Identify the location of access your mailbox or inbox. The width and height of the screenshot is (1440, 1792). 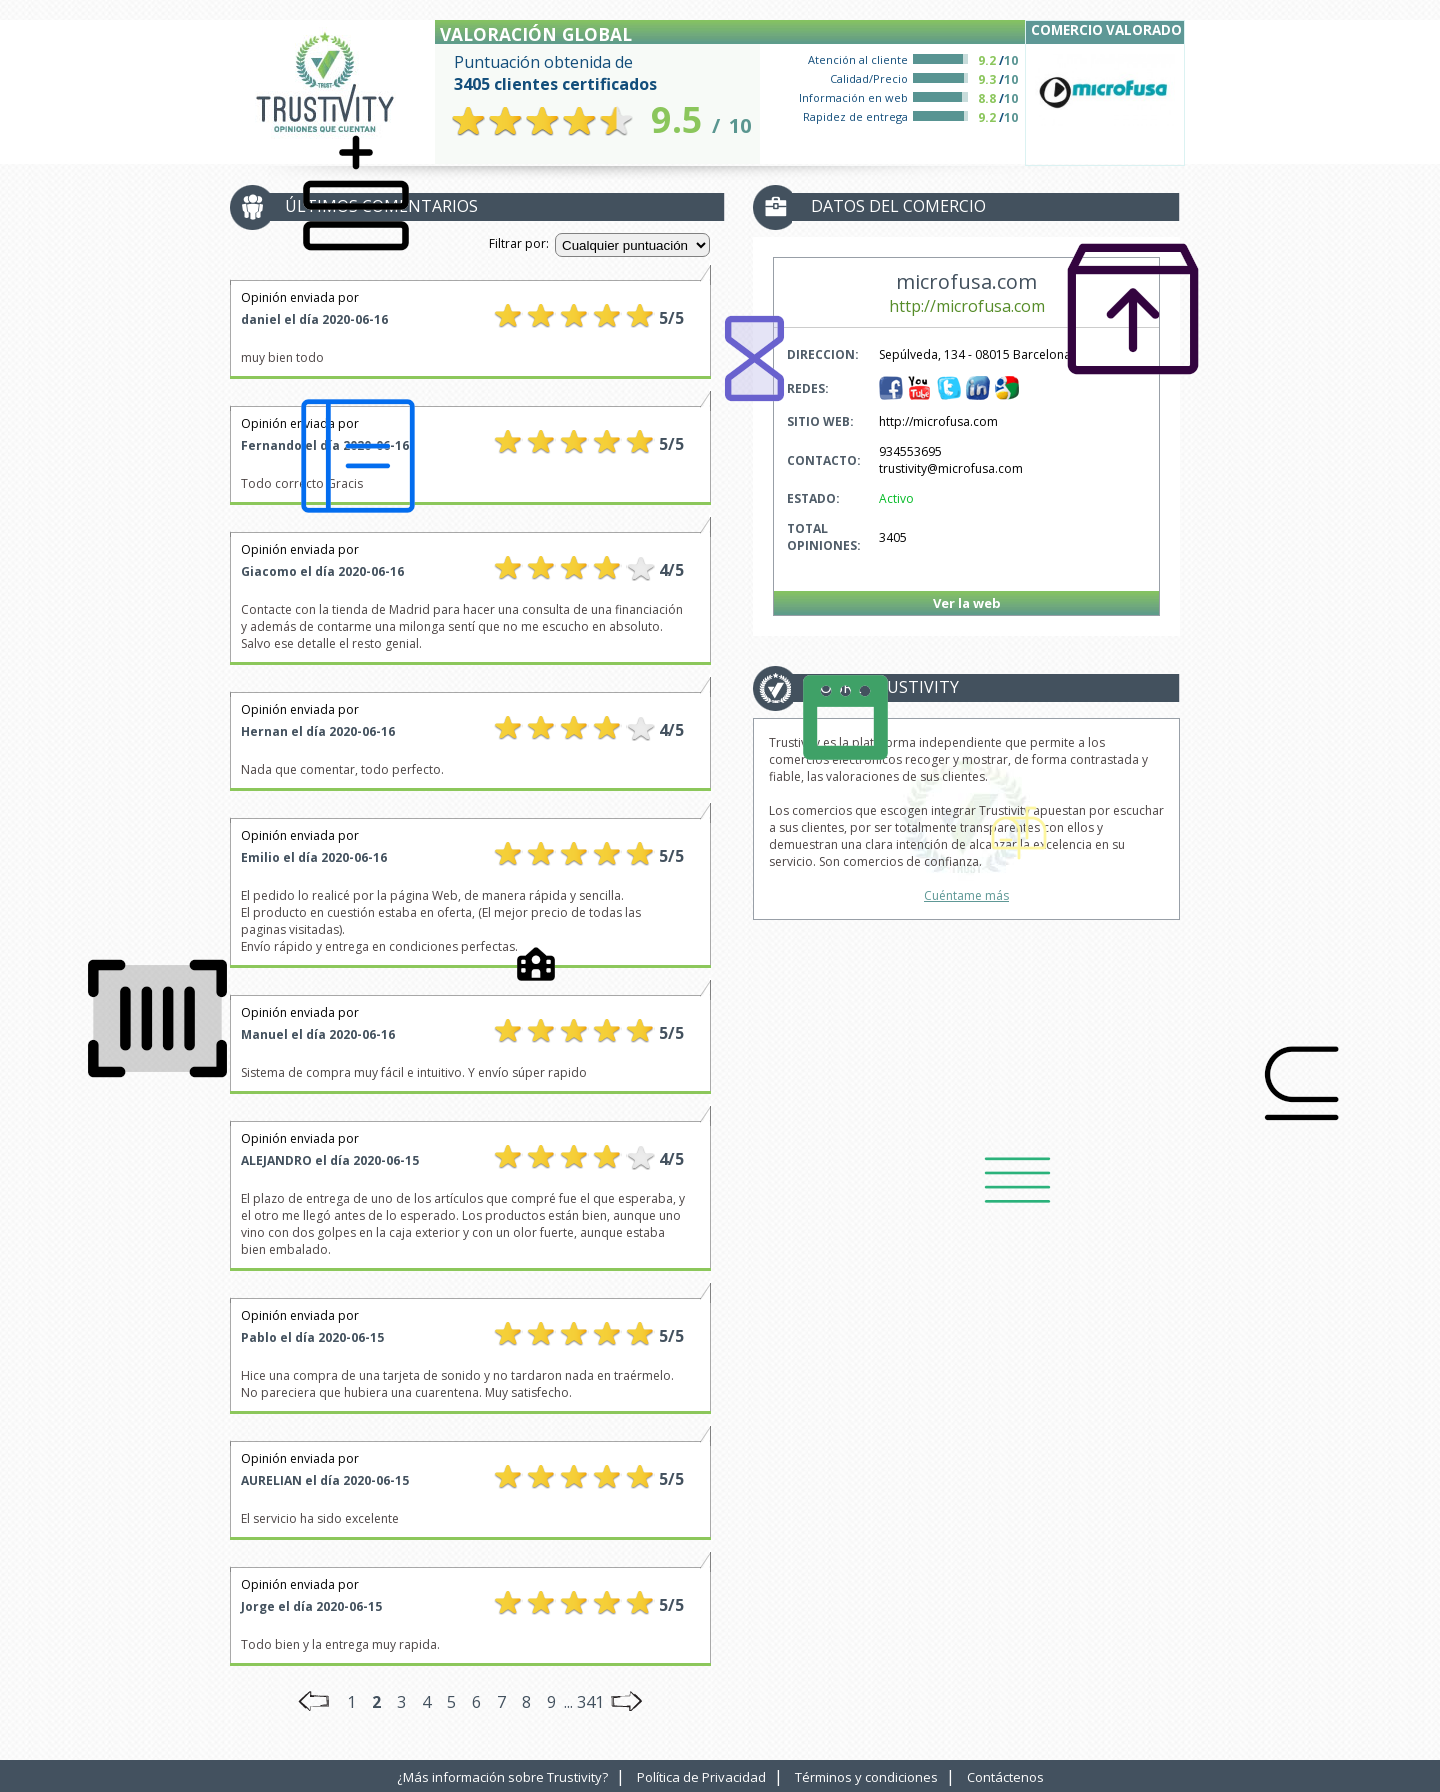
(1019, 834).